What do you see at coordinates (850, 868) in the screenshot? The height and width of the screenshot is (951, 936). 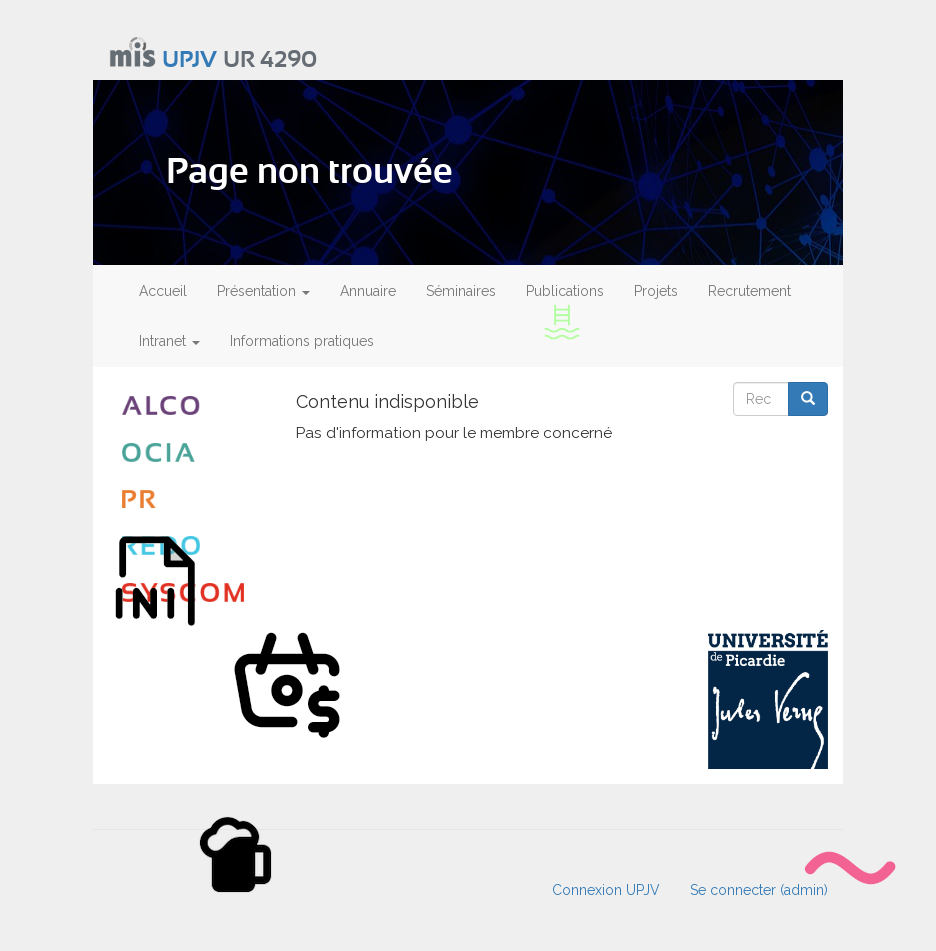 I see `indicates approximate or similar value` at bounding box center [850, 868].